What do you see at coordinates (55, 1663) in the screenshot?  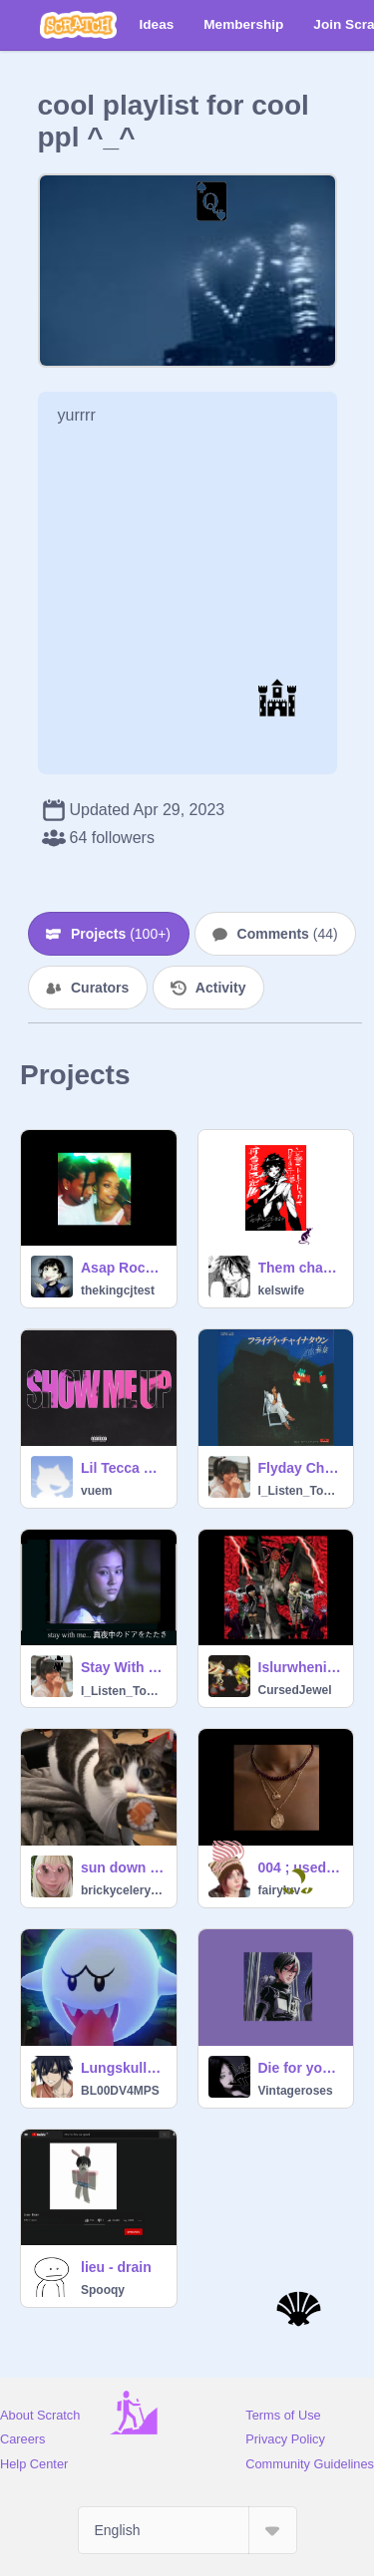 I see `indicates hidden complexity or underlying data not immediately visible` at bounding box center [55, 1663].